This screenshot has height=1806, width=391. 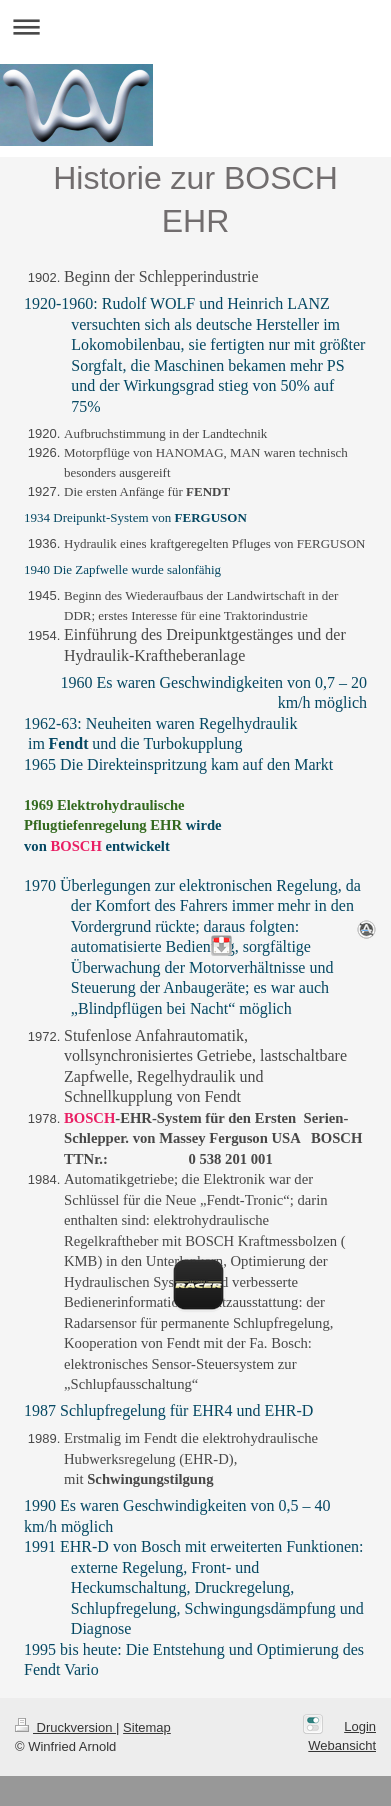 I want to click on open transmission torrent client, so click(x=221, y=945).